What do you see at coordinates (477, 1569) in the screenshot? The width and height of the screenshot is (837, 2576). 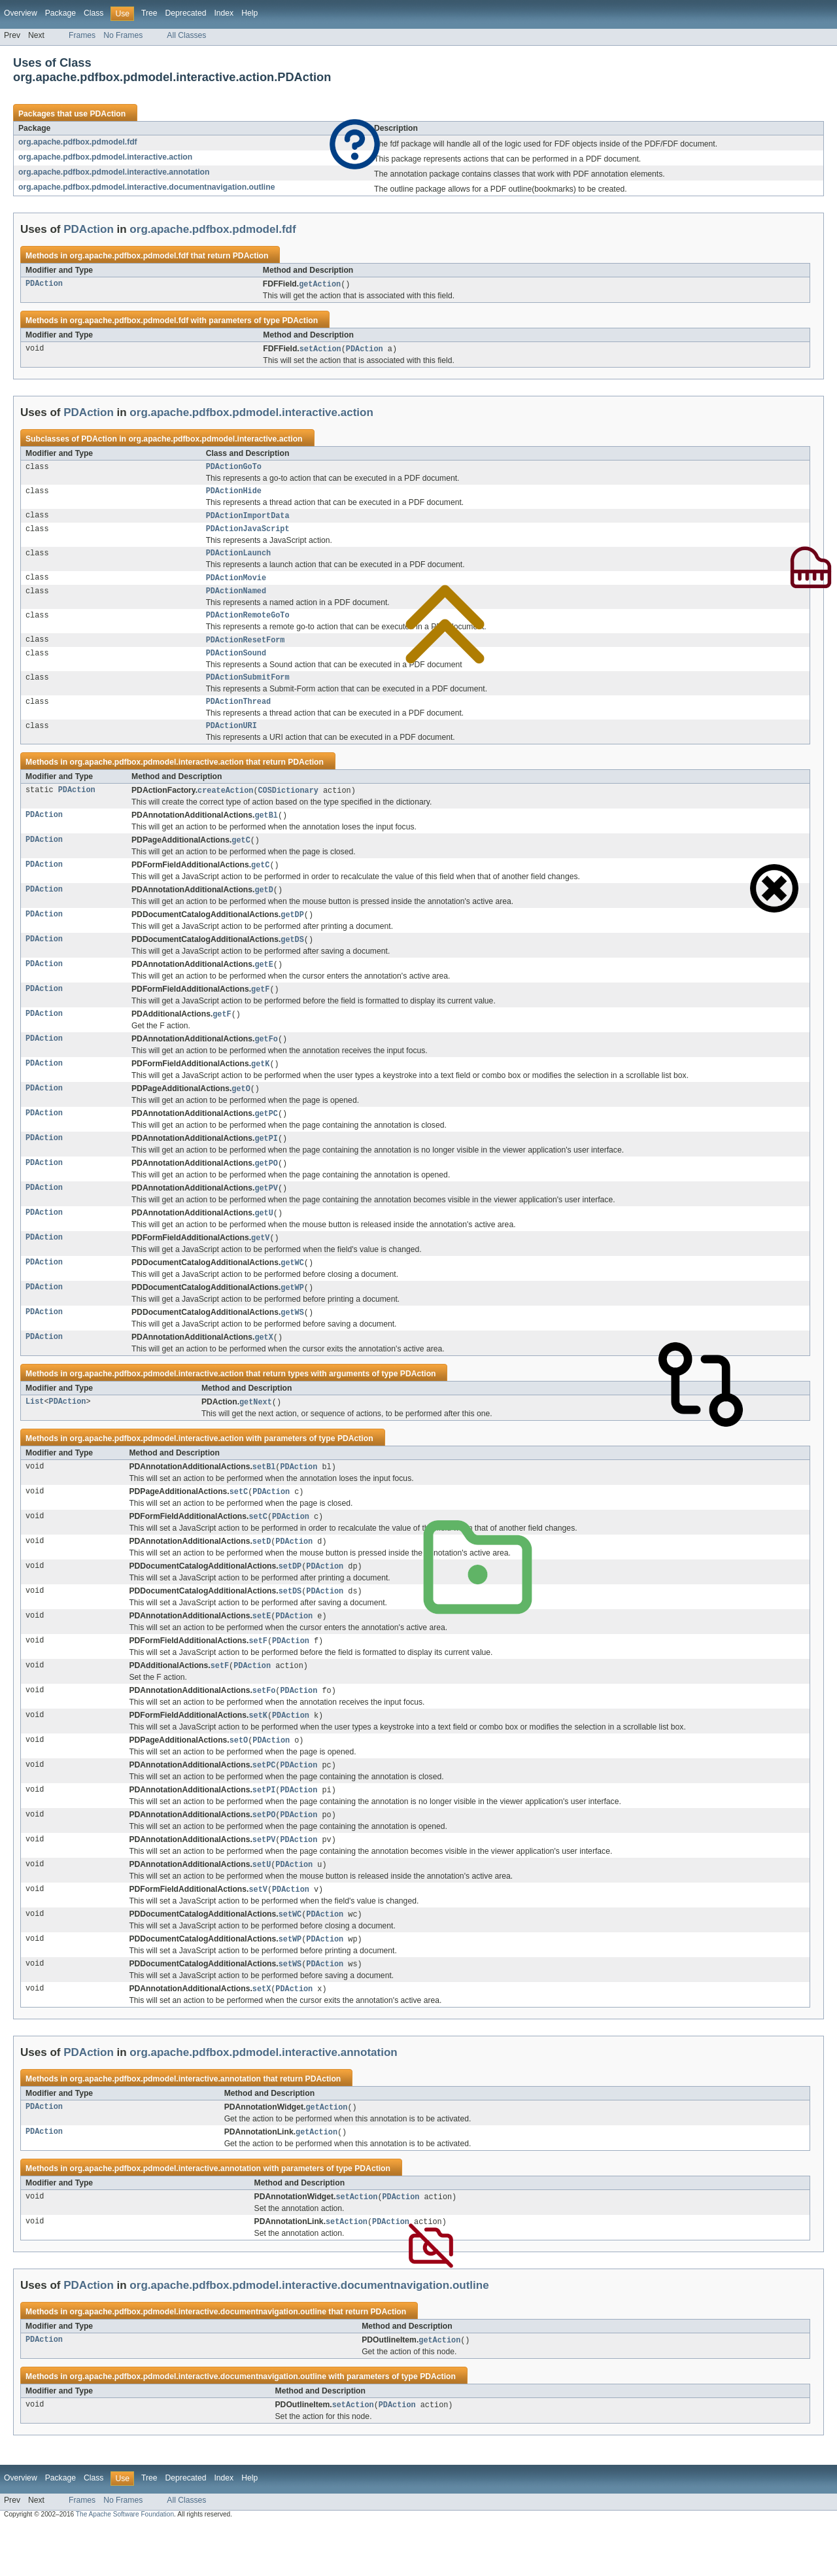 I see `folder with new or unread content` at bounding box center [477, 1569].